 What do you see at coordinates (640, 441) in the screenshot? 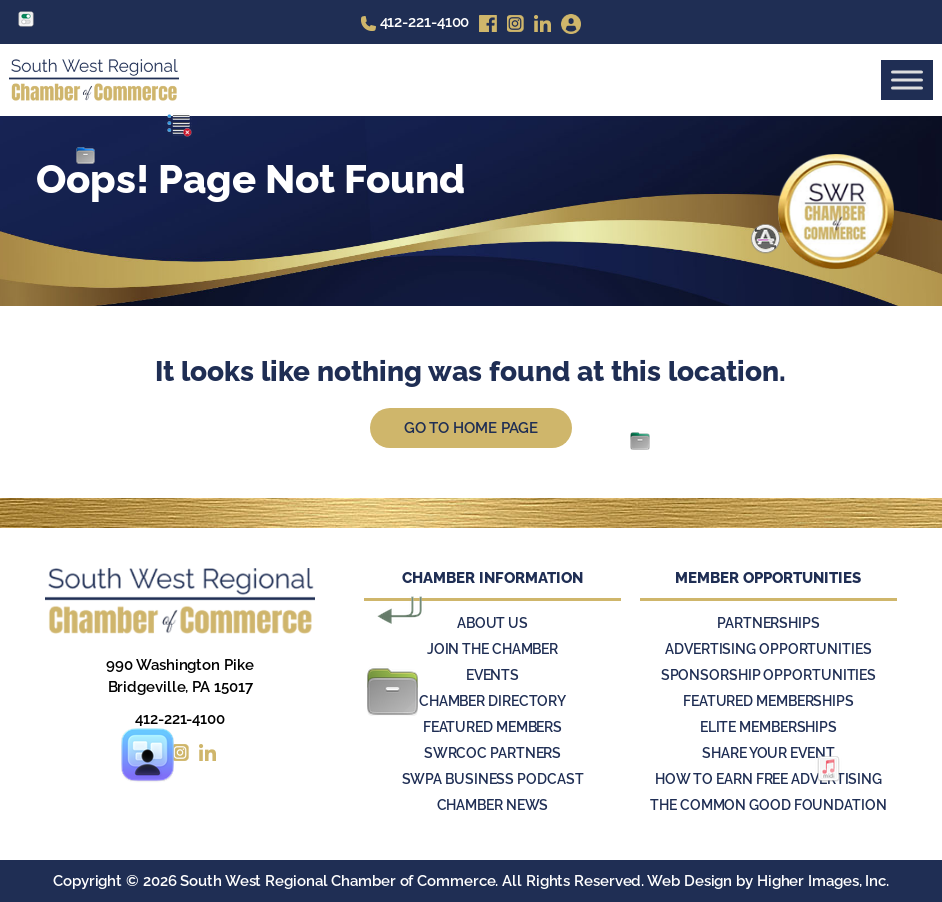
I see `open the file manager application` at bounding box center [640, 441].